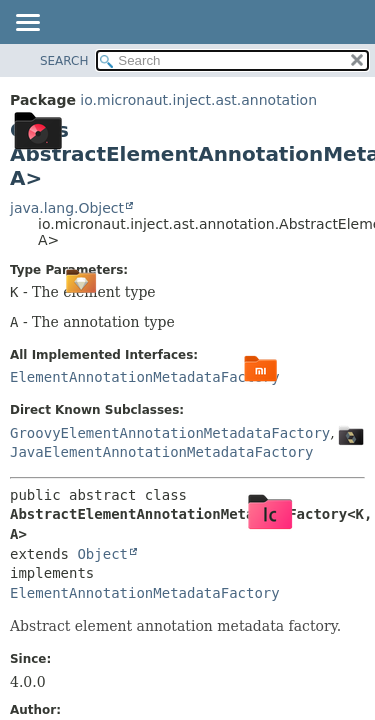 The width and height of the screenshot is (375, 720). Describe the element at coordinates (351, 436) in the screenshot. I see `open hibernate or sleep mode system folder` at that location.